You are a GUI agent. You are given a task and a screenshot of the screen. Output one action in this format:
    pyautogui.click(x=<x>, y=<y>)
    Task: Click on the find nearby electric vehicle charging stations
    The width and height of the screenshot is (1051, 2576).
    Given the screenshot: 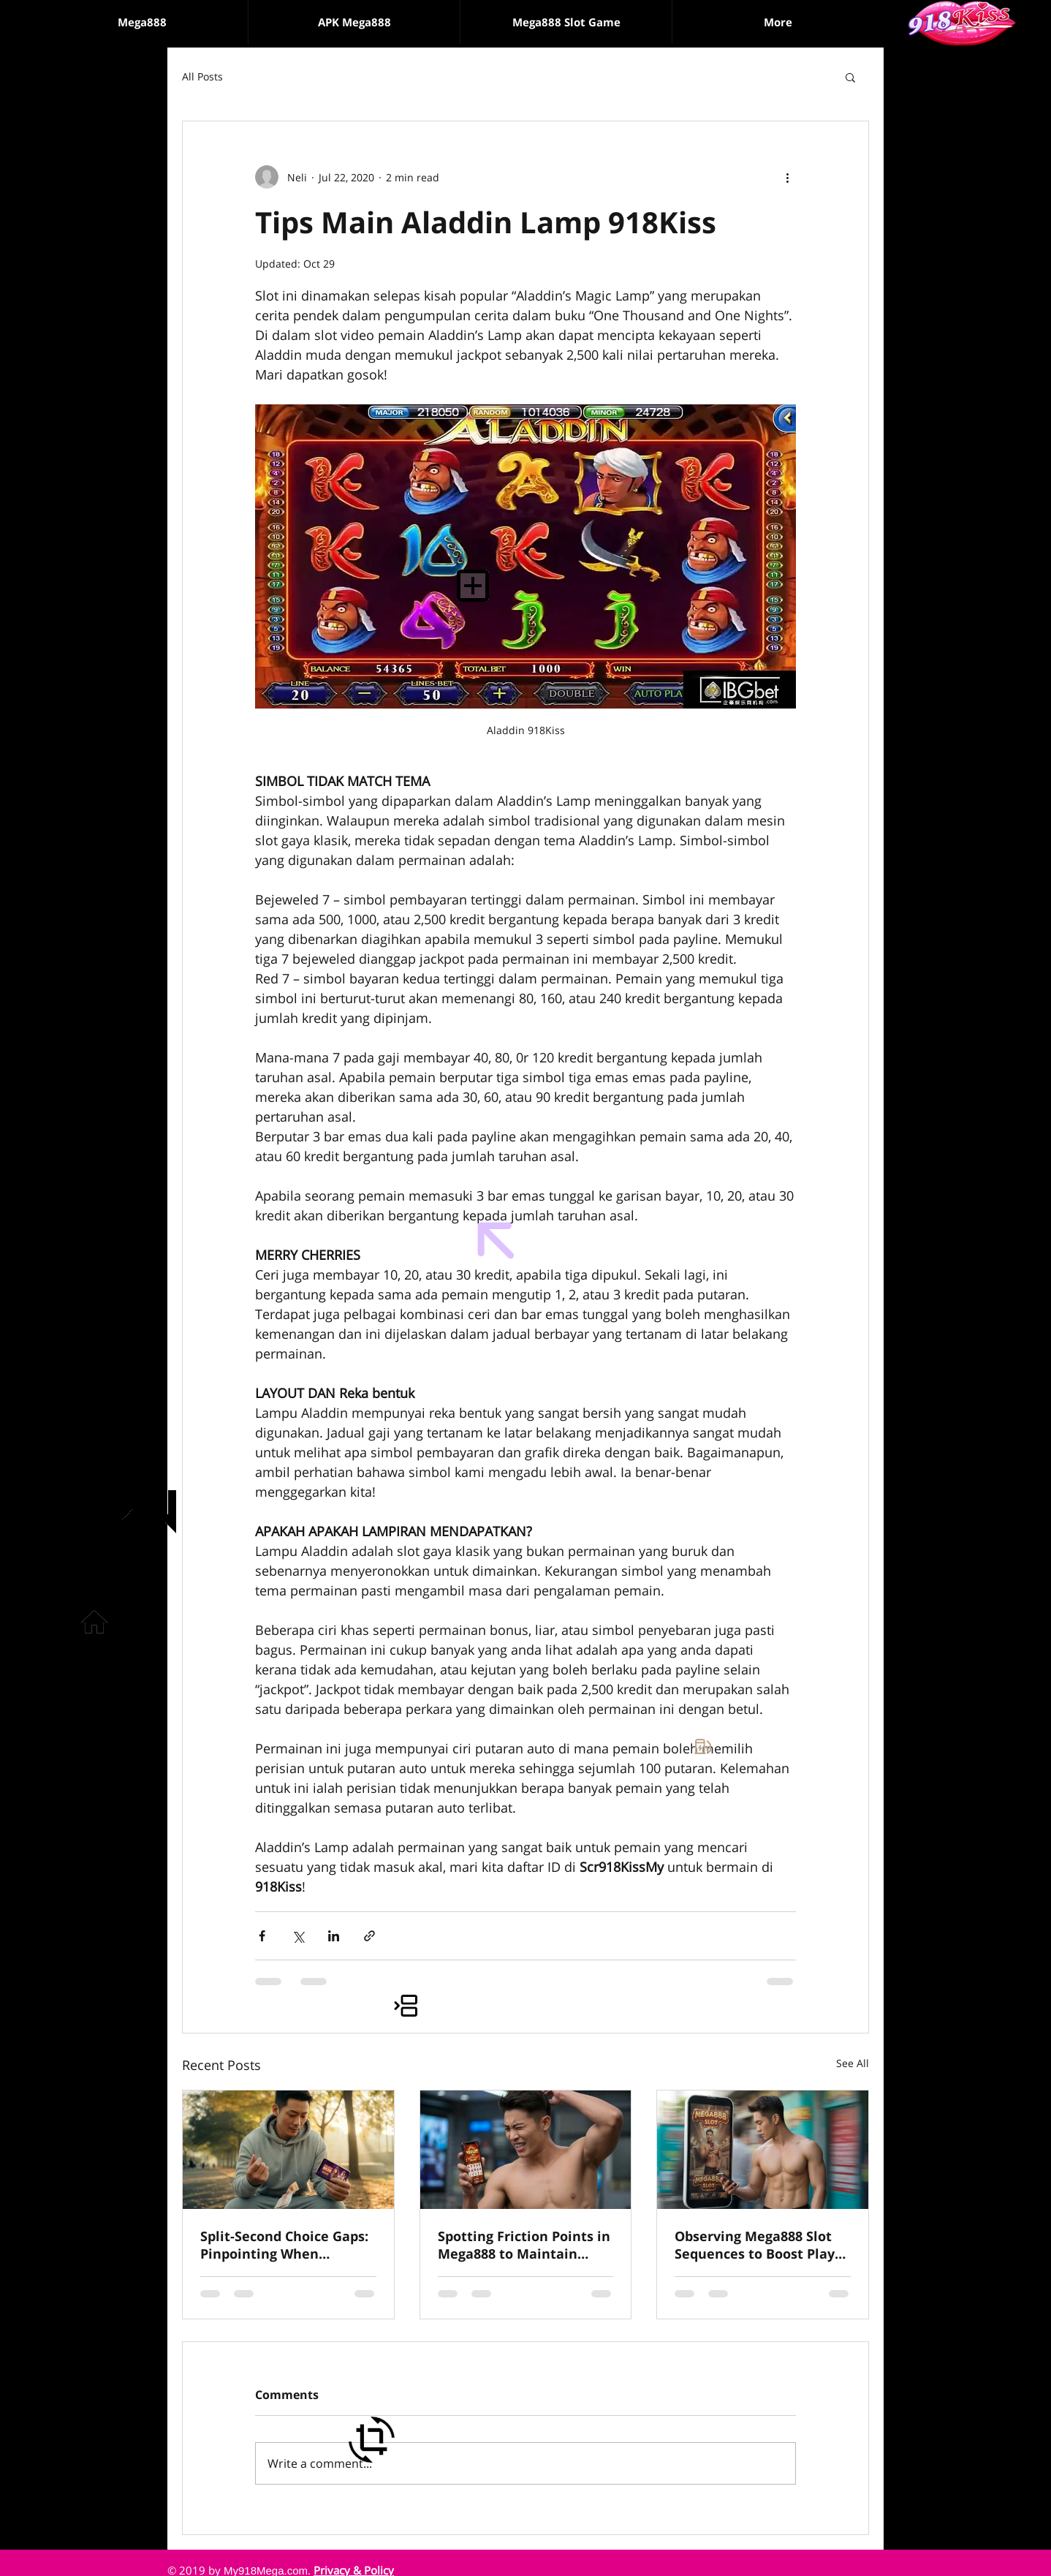 What is the action you would take?
    pyautogui.click(x=702, y=1746)
    